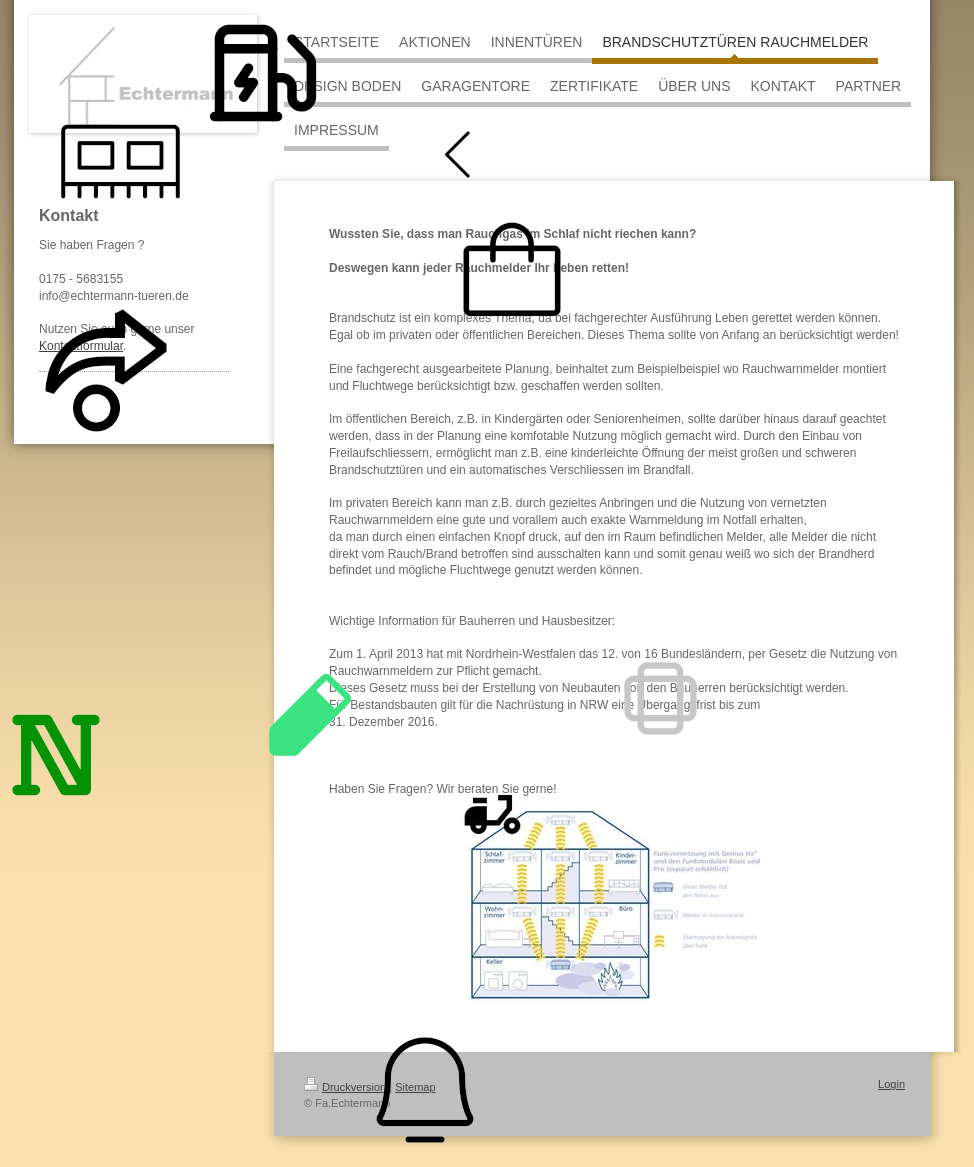 This screenshot has width=974, height=1167. Describe the element at coordinates (263, 73) in the screenshot. I see `find nearby electric vehicle charging stations` at that location.